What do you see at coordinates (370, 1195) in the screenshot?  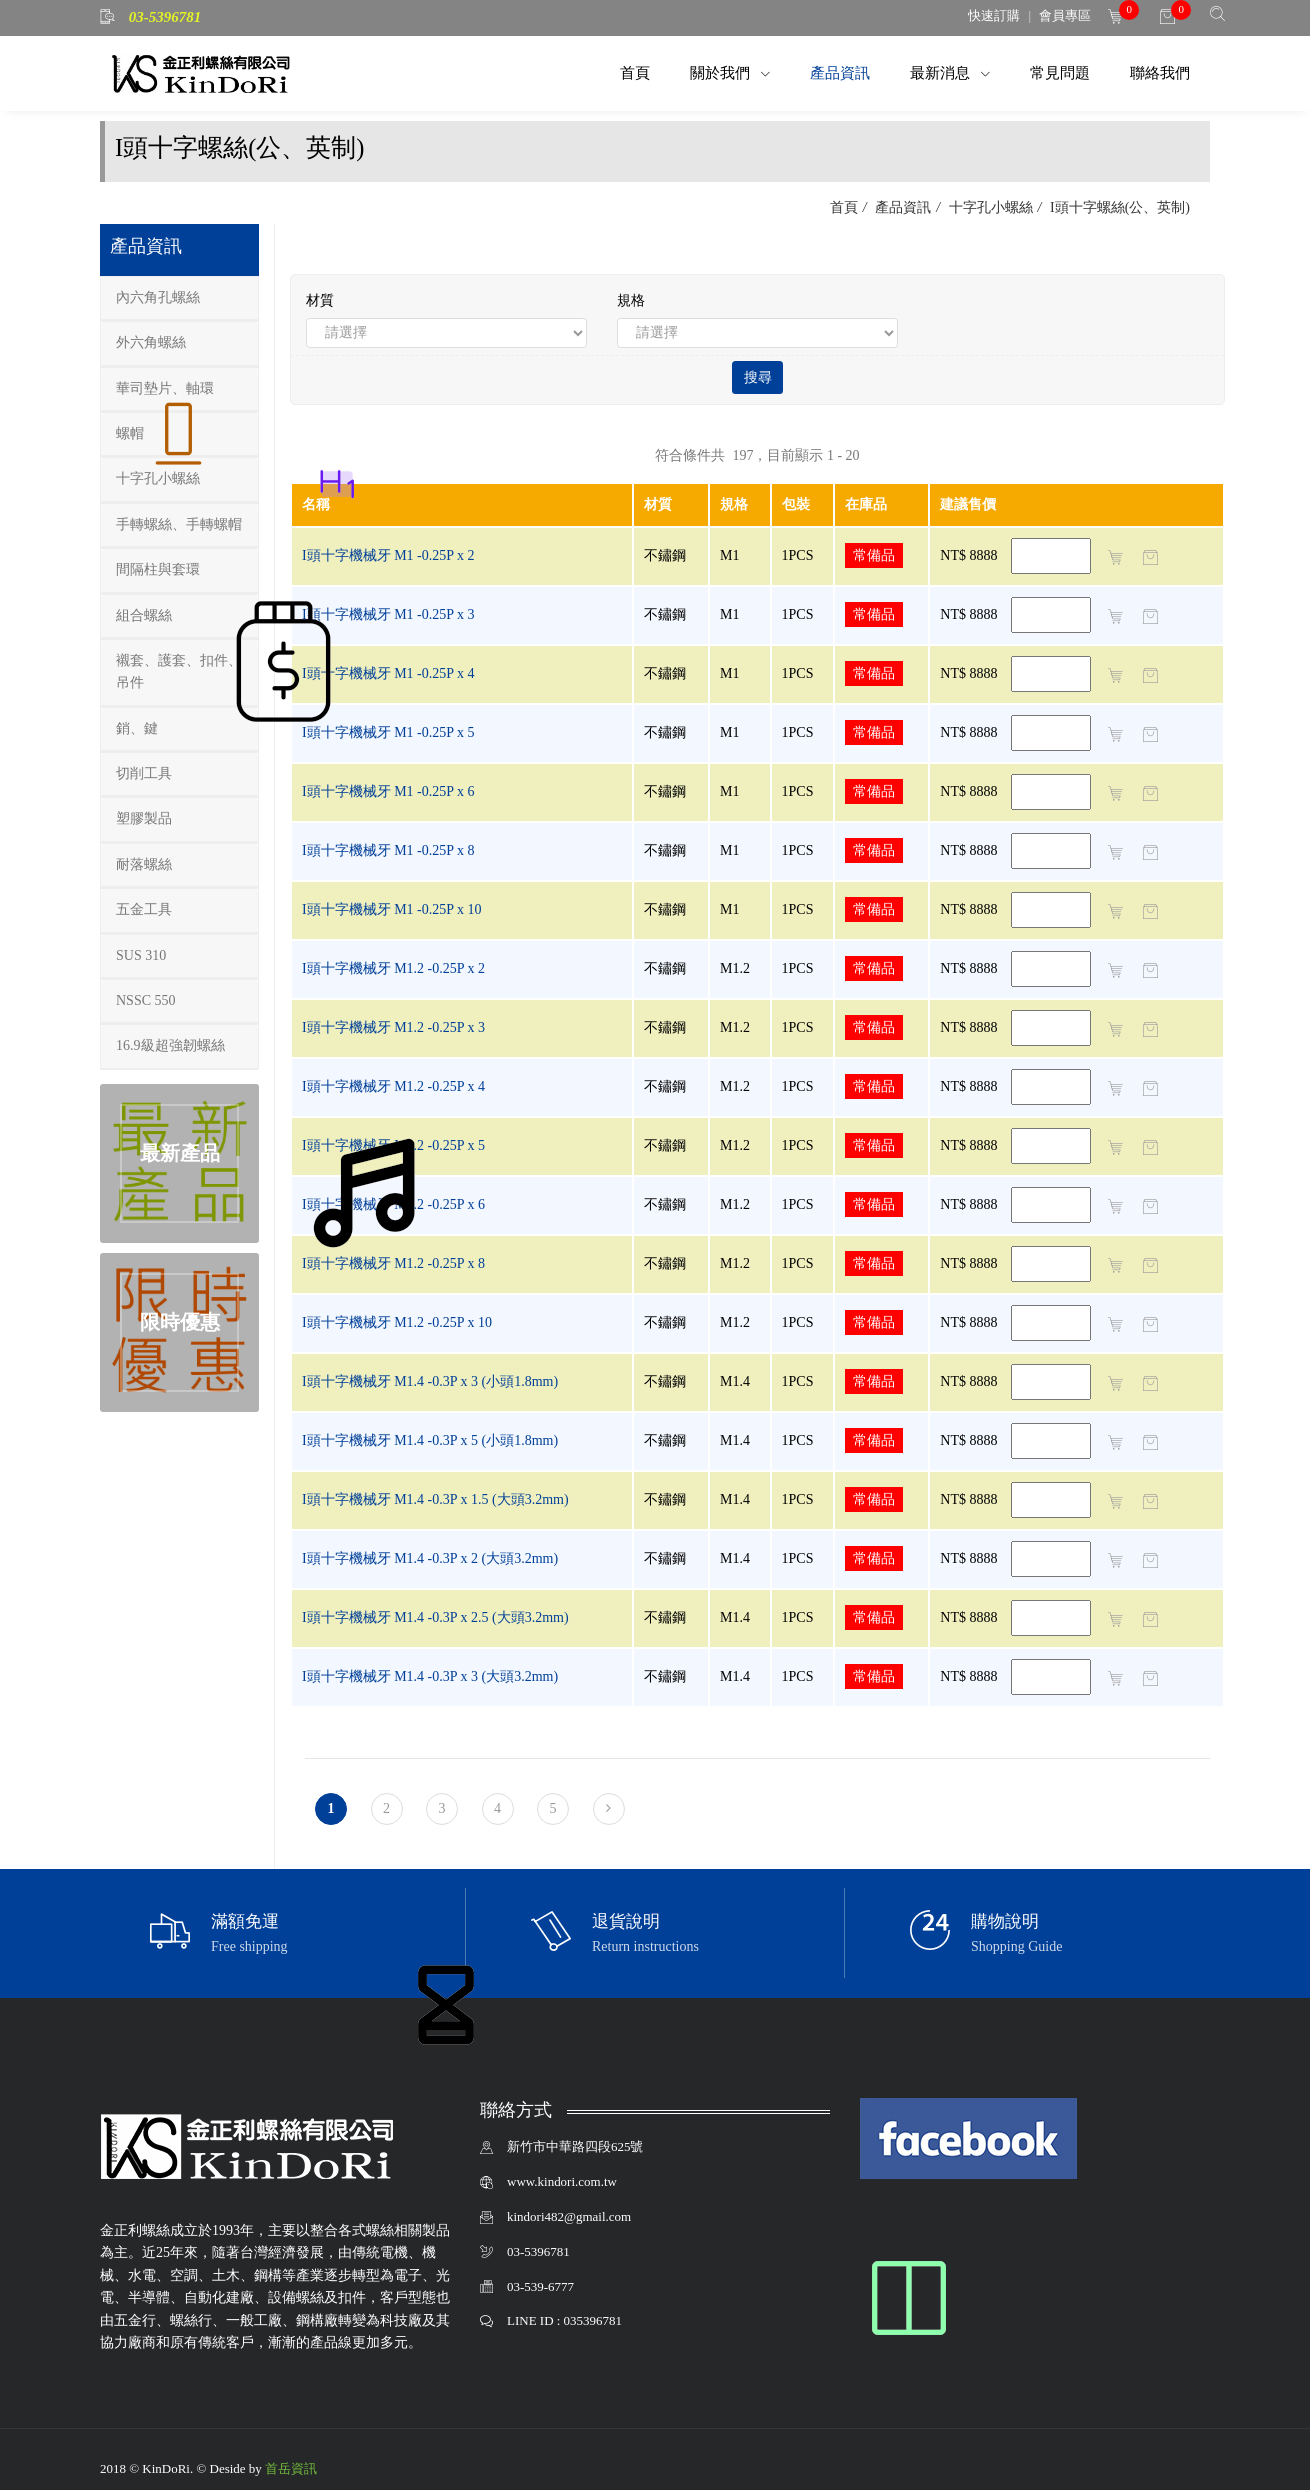 I see `access music library or audio files` at bounding box center [370, 1195].